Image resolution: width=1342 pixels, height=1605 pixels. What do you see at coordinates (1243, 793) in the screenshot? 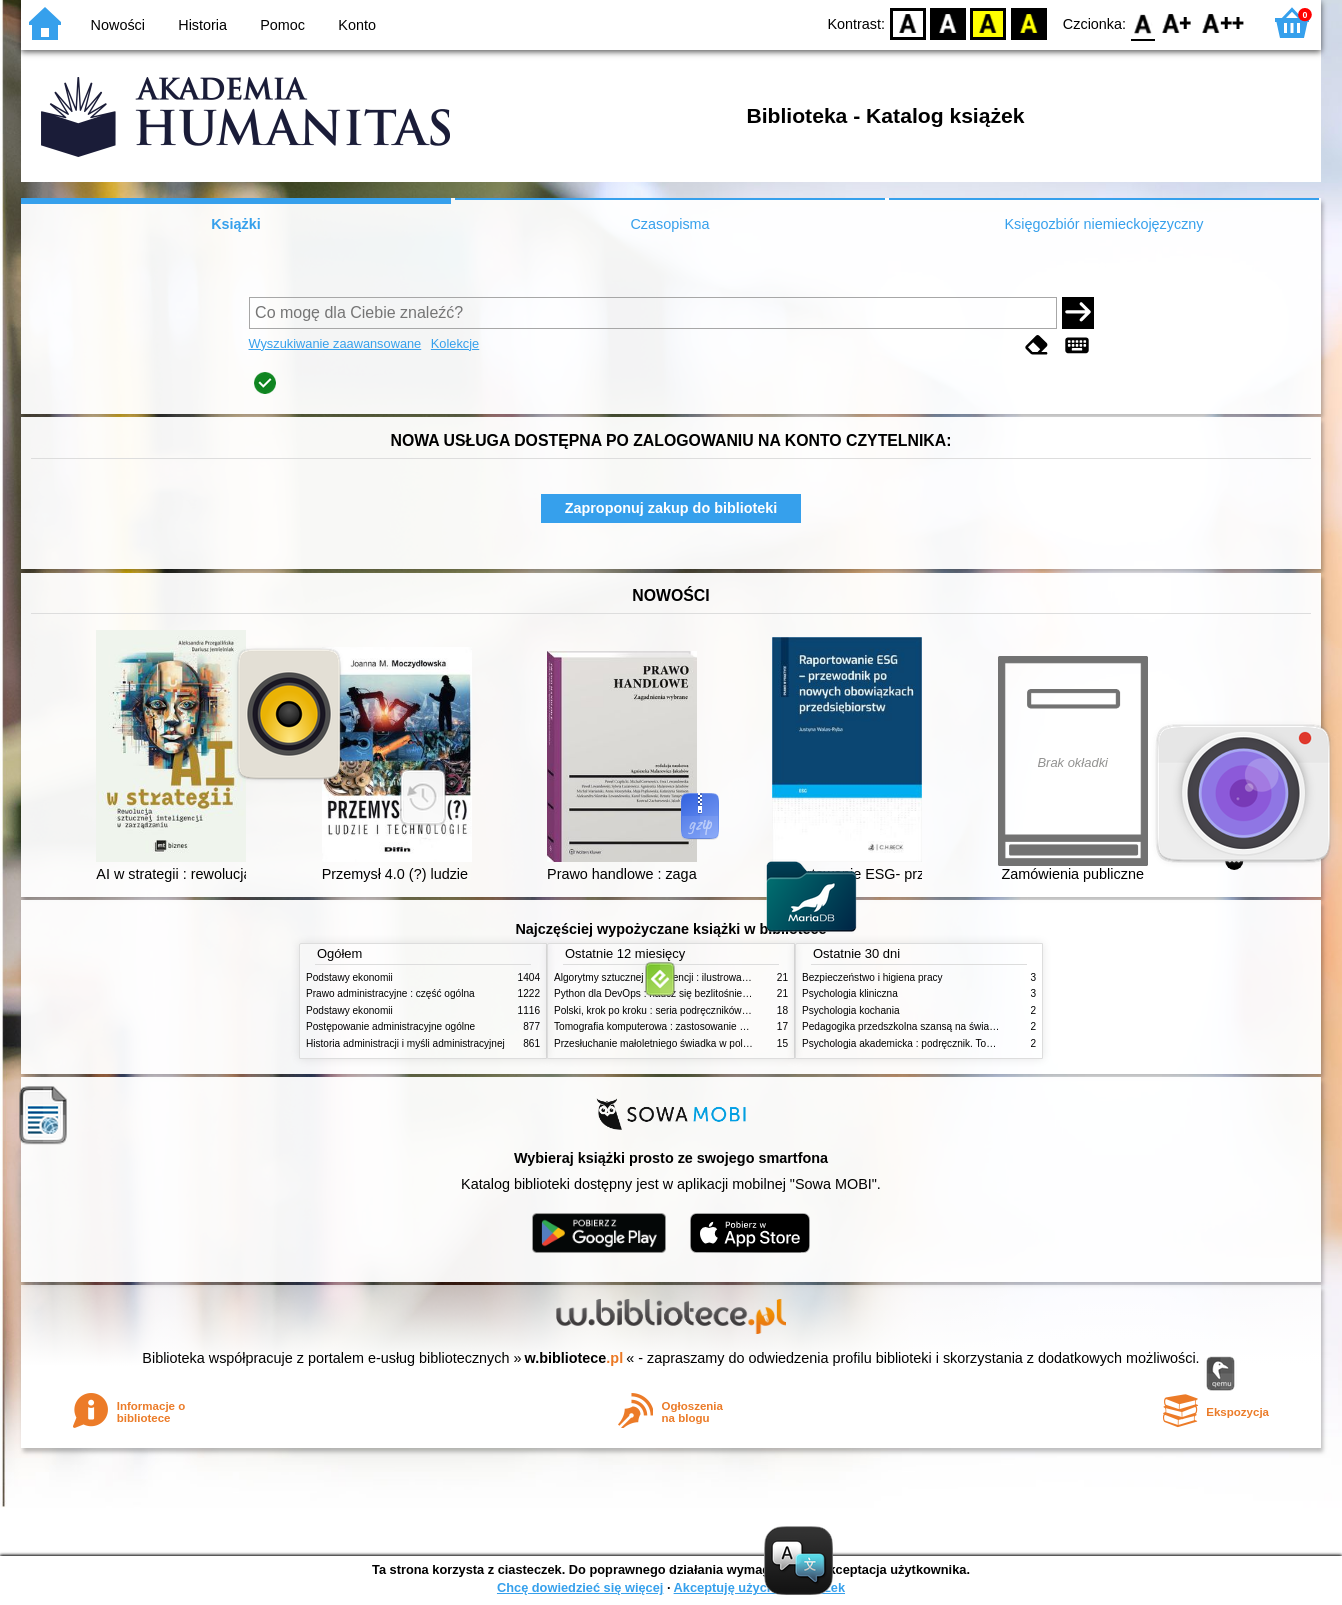
I see `open webcamoid camera application` at bounding box center [1243, 793].